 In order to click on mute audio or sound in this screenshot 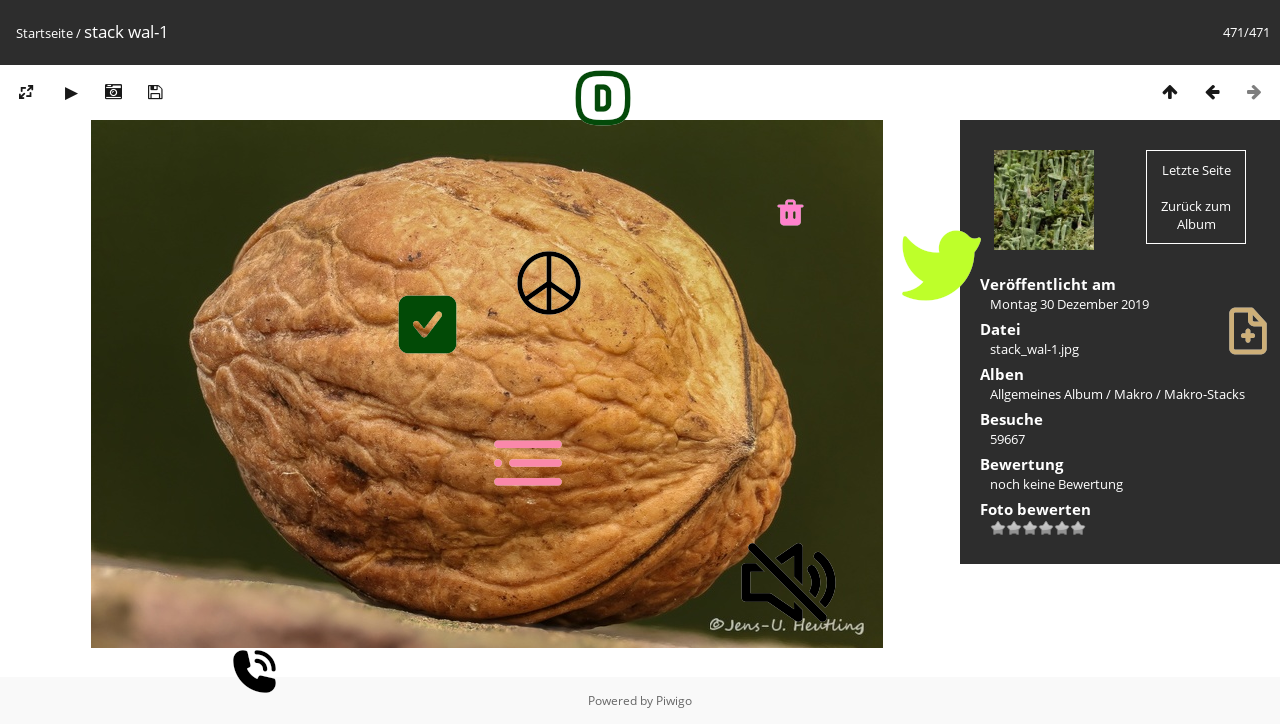, I will do `click(787, 582)`.